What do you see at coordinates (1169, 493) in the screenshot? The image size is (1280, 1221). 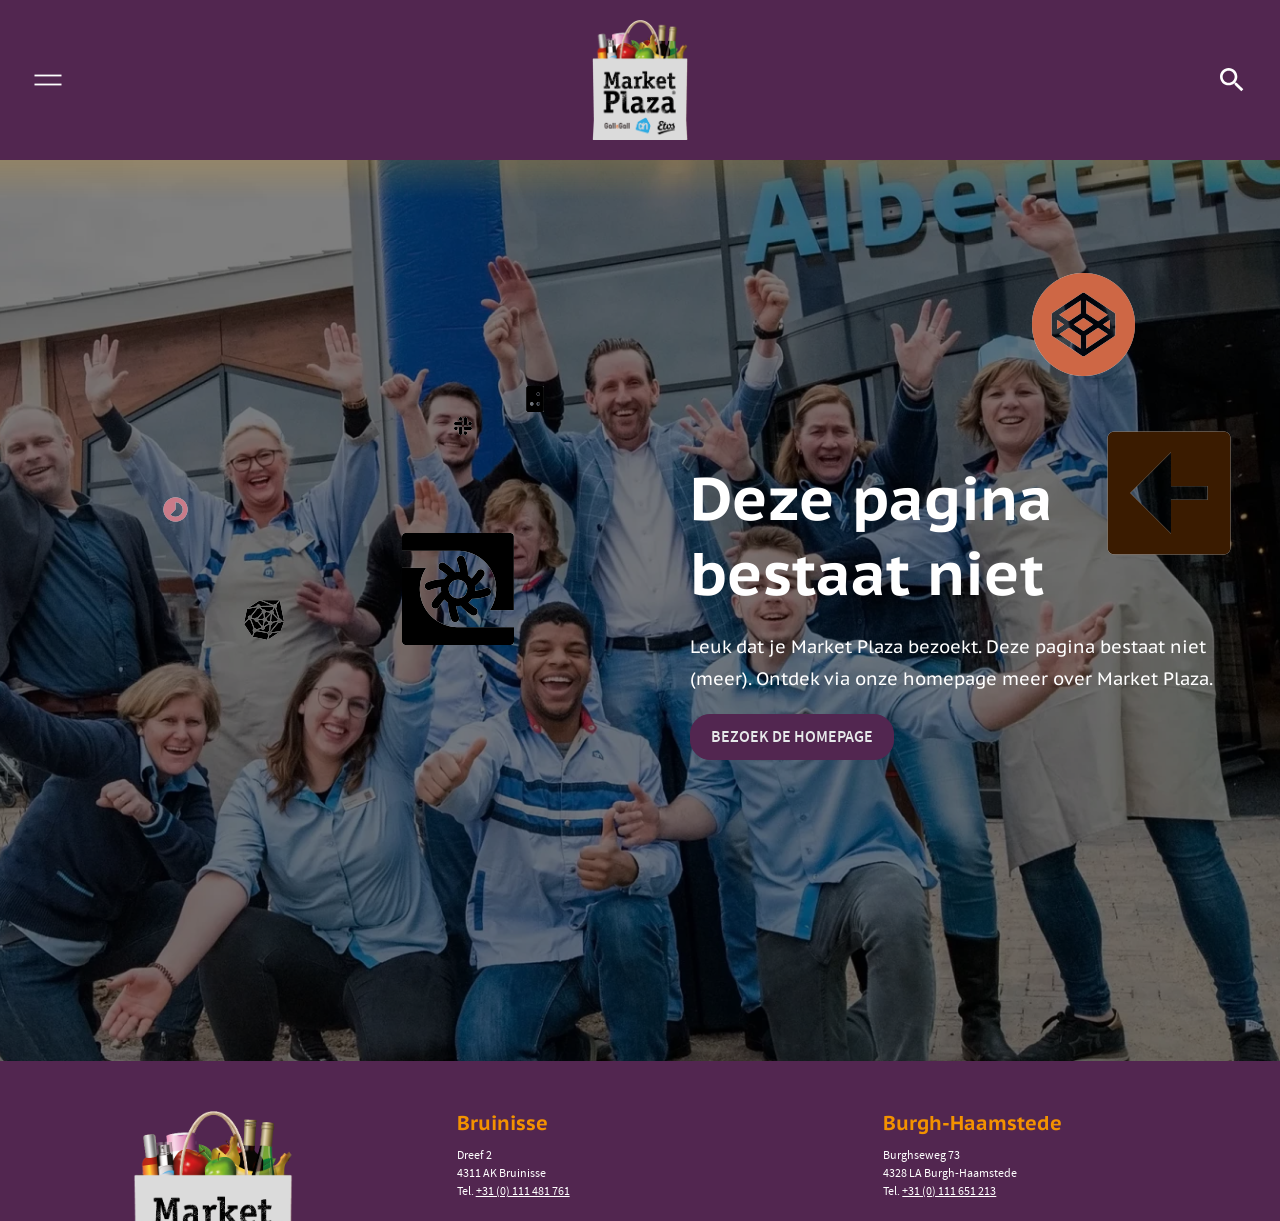 I see `go back to the previous screen` at bounding box center [1169, 493].